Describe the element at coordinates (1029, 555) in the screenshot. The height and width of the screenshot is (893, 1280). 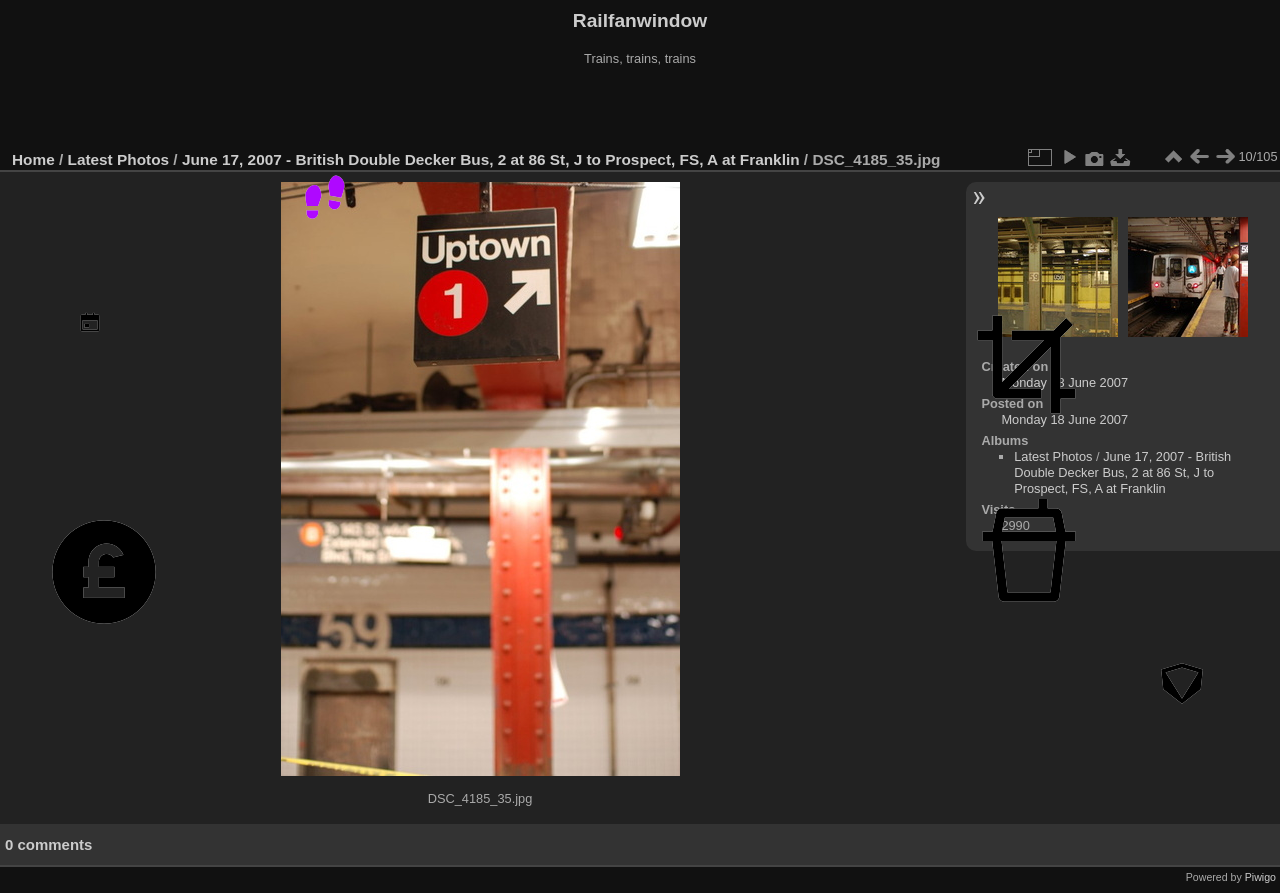
I see `view food and drink options` at that location.